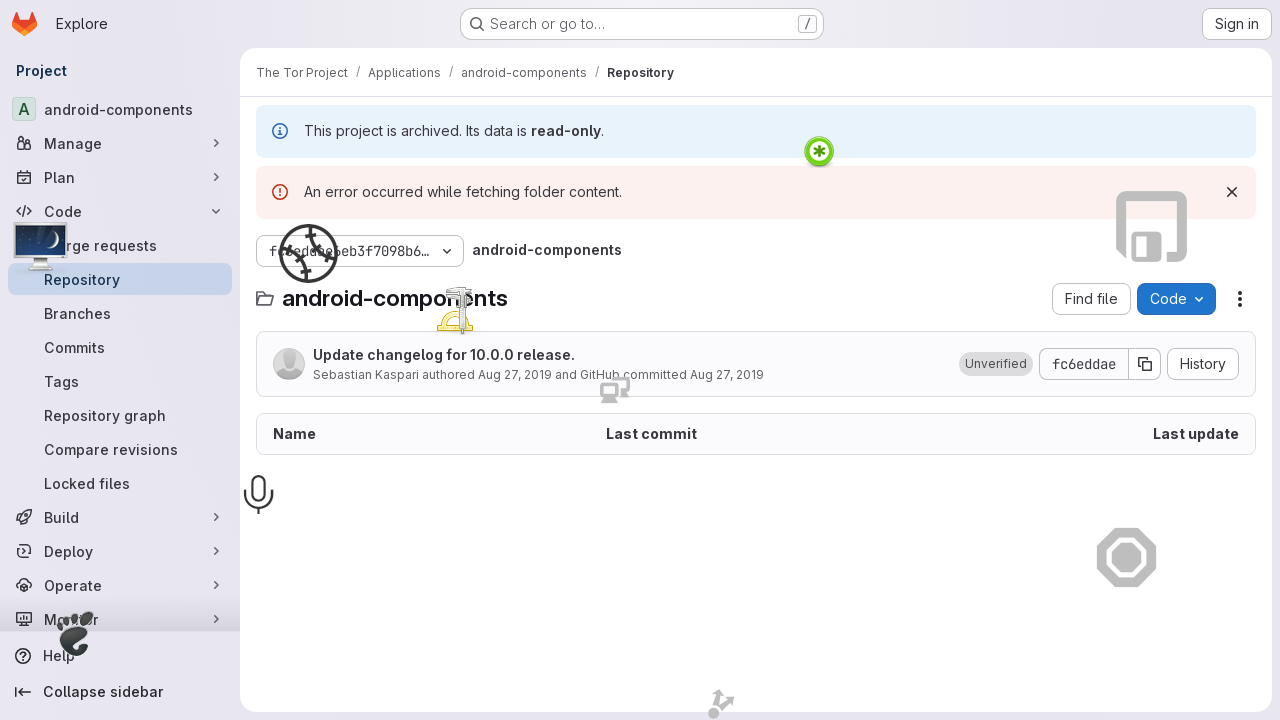  What do you see at coordinates (723, 704) in the screenshot?
I see `share or send content to another app or device` at bounding box center [723, 704].